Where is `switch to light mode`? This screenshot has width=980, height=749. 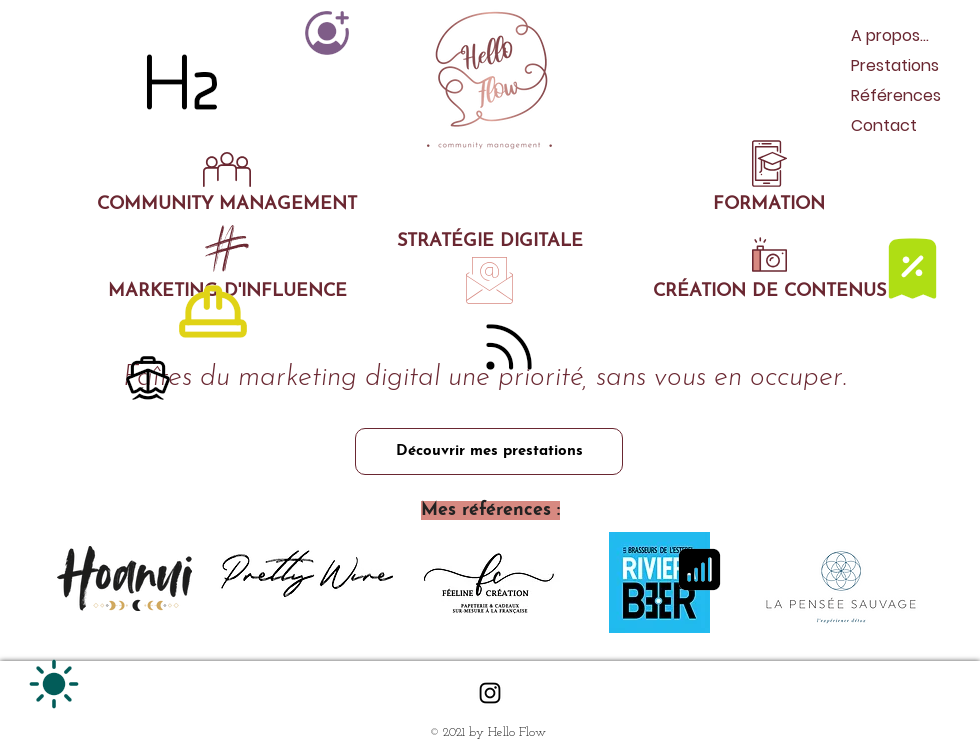
switch to light mode is located at coordinates (54, 684).